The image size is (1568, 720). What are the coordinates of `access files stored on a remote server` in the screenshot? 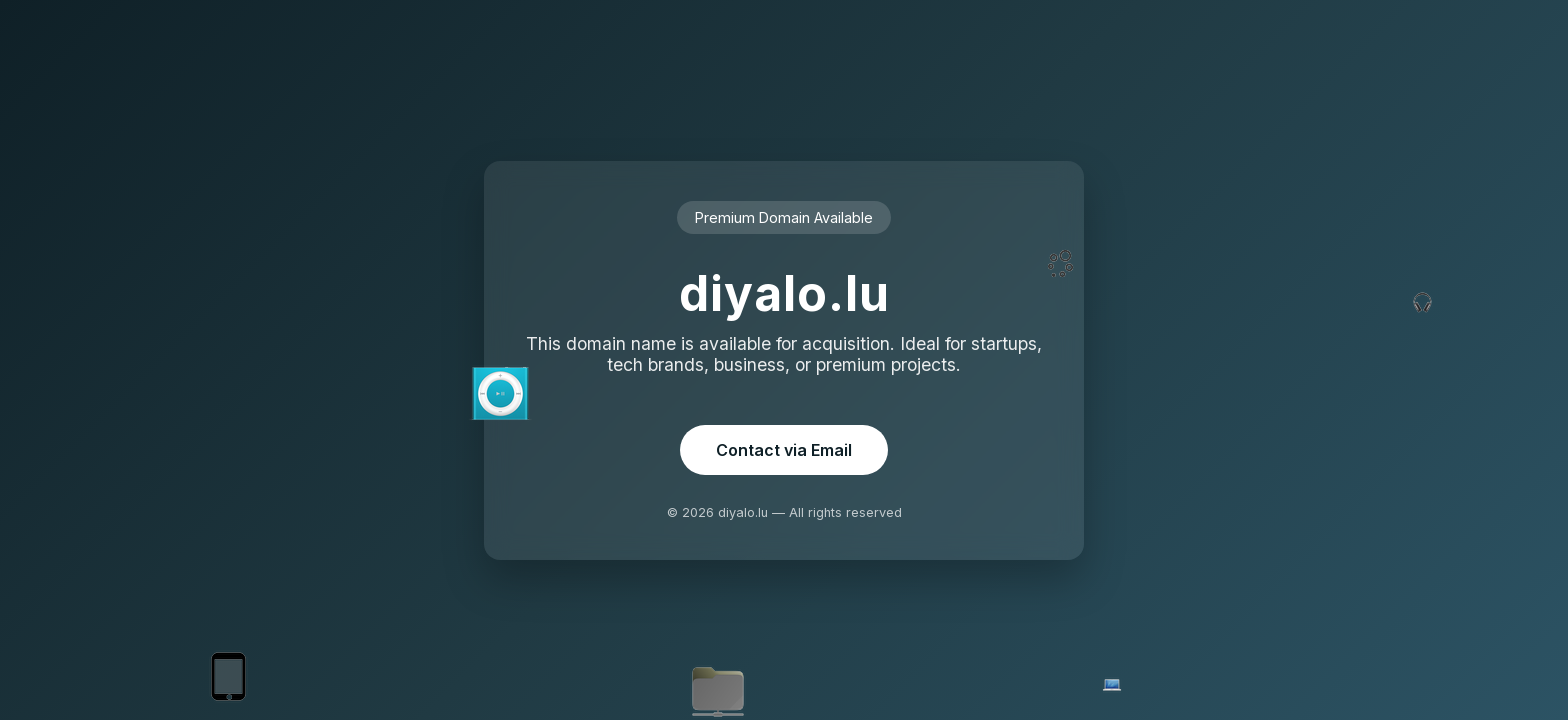 It's located at (718, 691).